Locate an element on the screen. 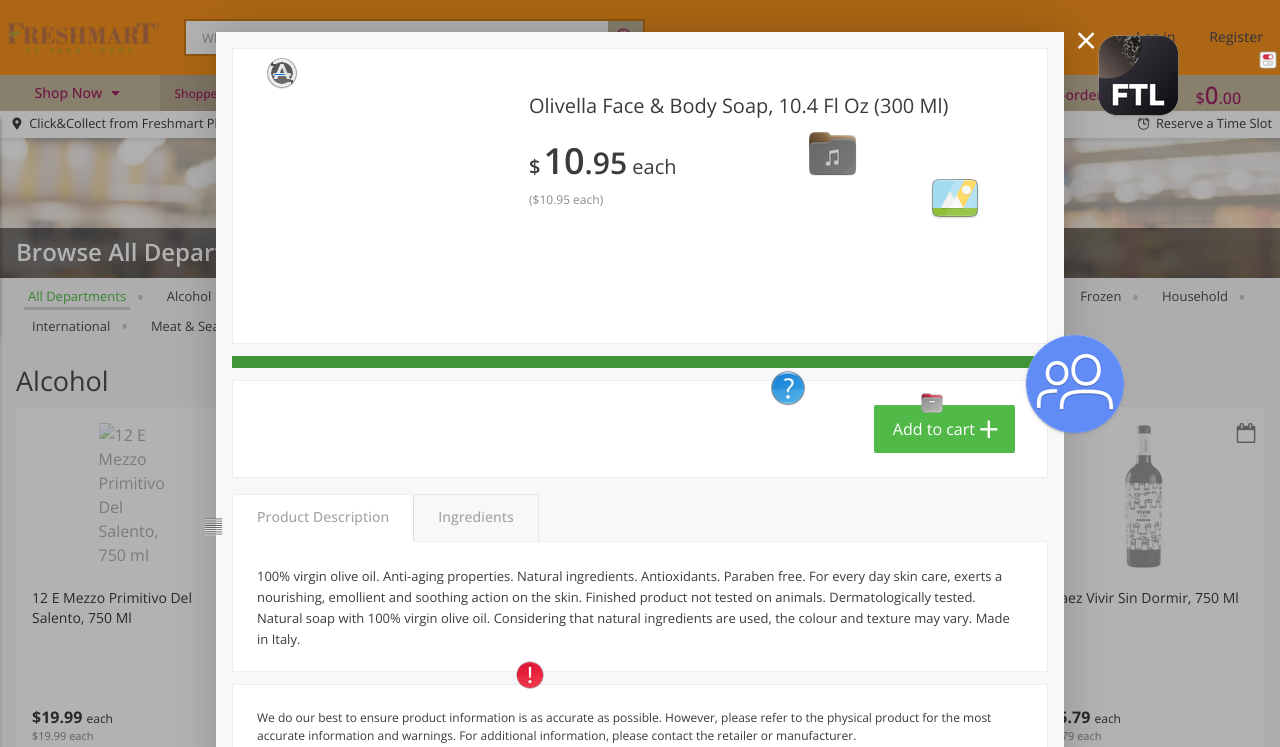  launch FTL: Faster Than Light game is located at coordinates (1138, 75).